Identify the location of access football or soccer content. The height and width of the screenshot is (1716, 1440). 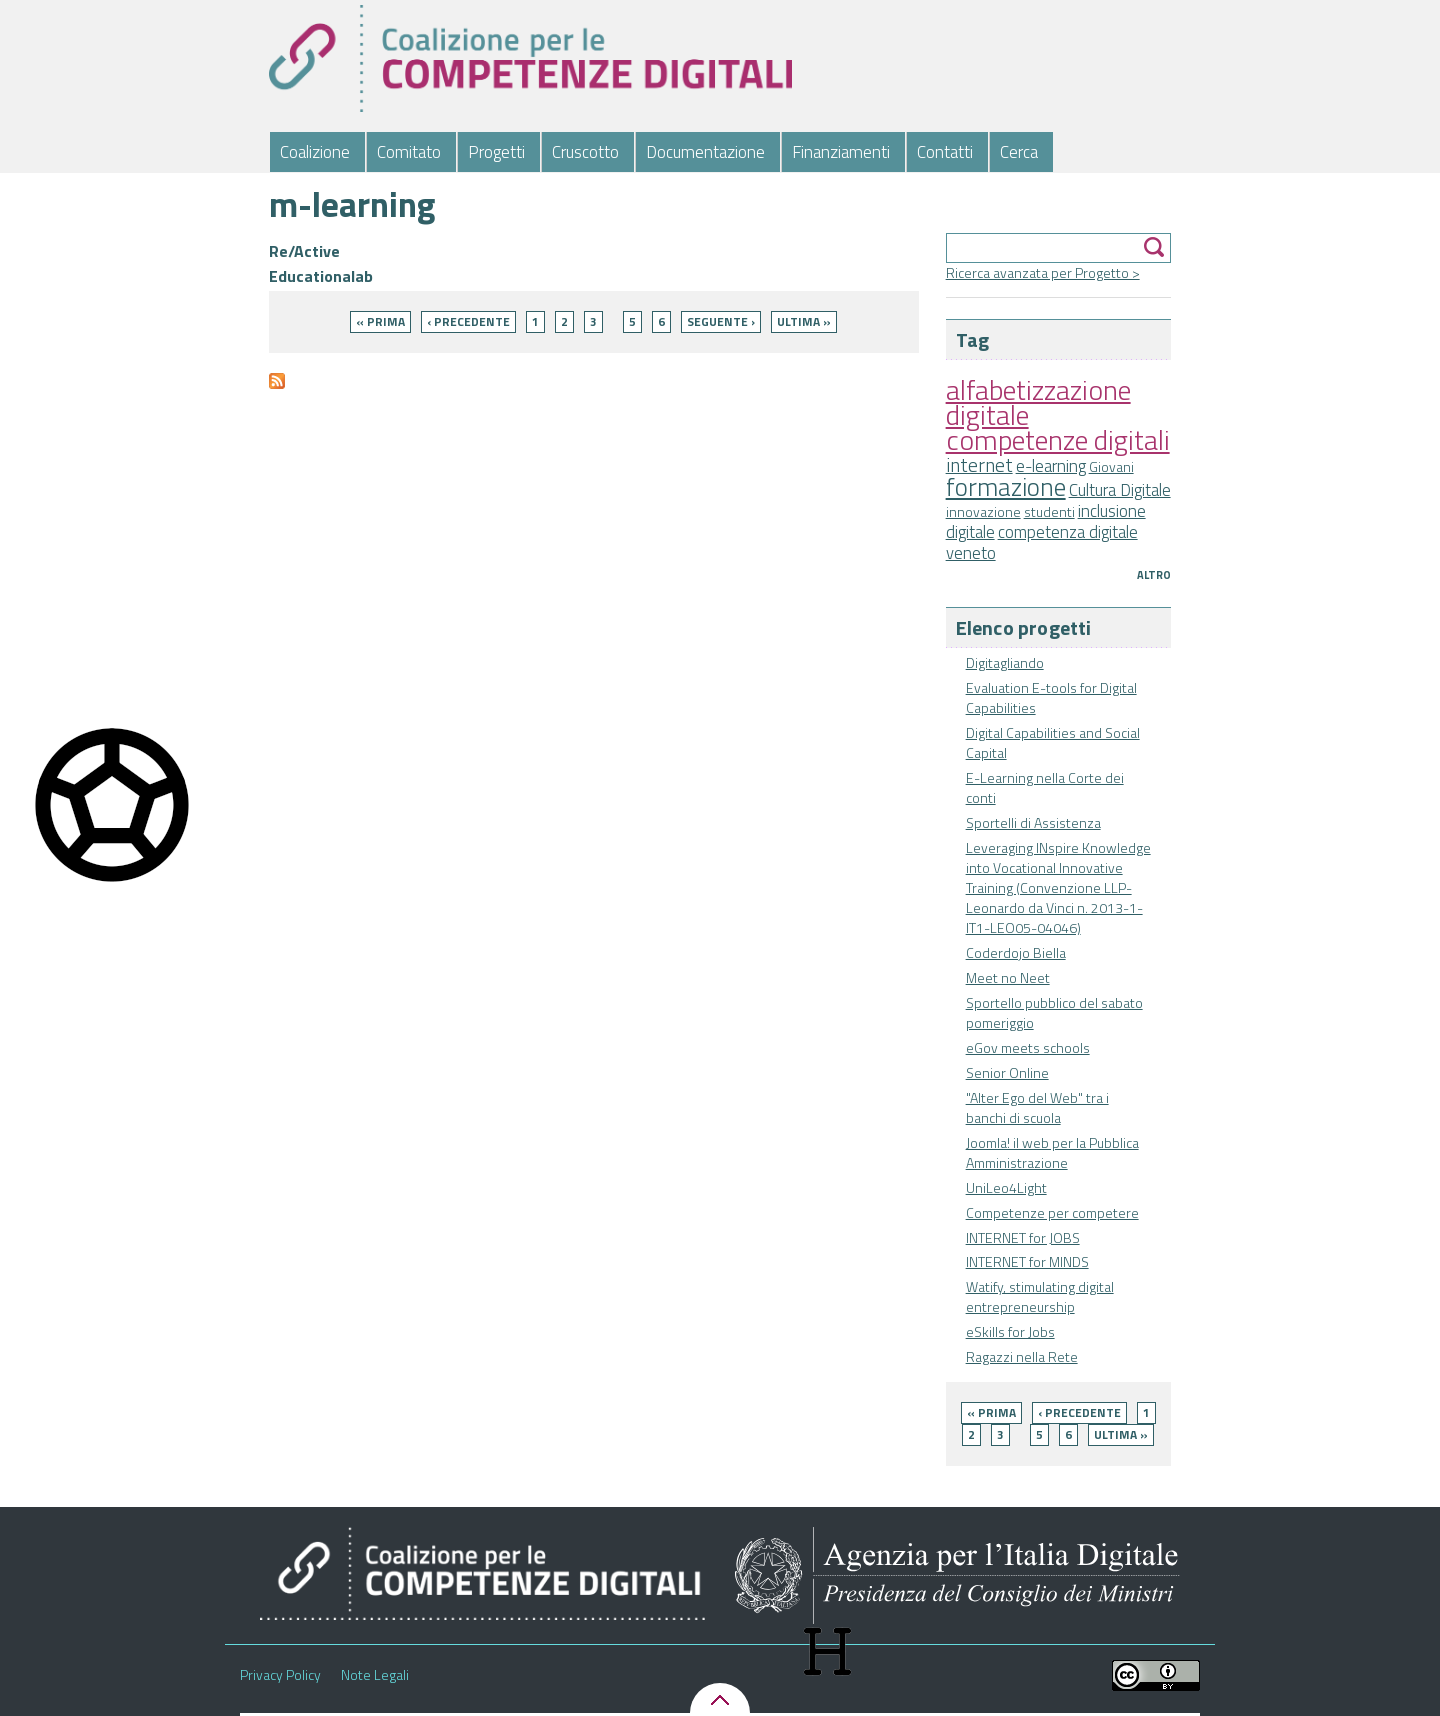
(112, 805).